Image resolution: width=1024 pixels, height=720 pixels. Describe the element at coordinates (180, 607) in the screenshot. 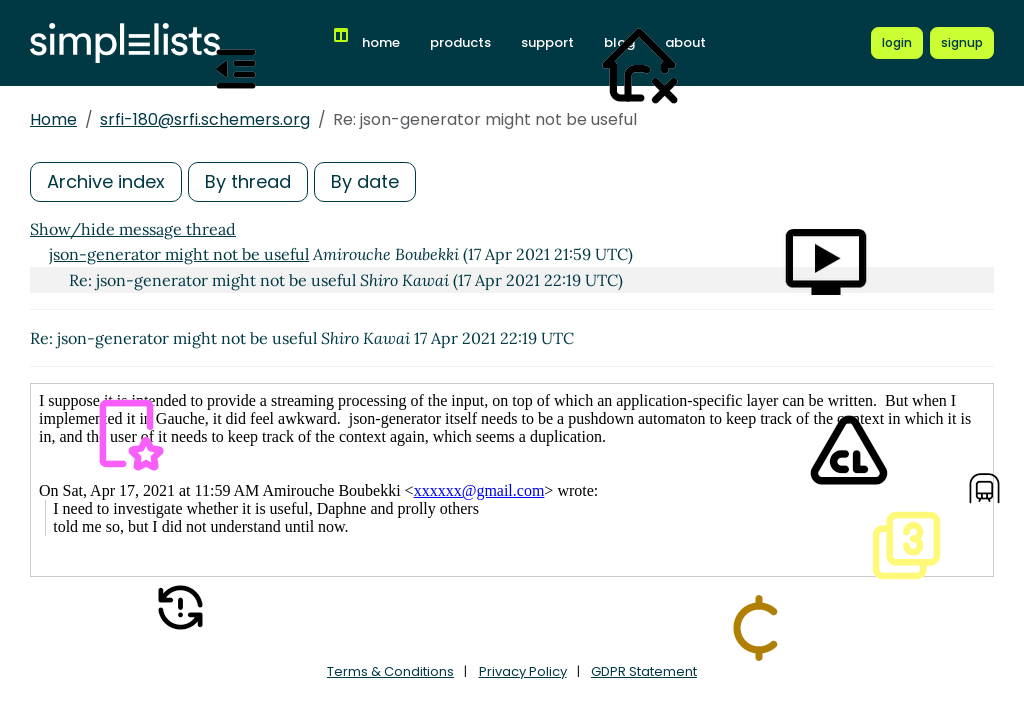

I see `refresh required with warning or alert` at that location.